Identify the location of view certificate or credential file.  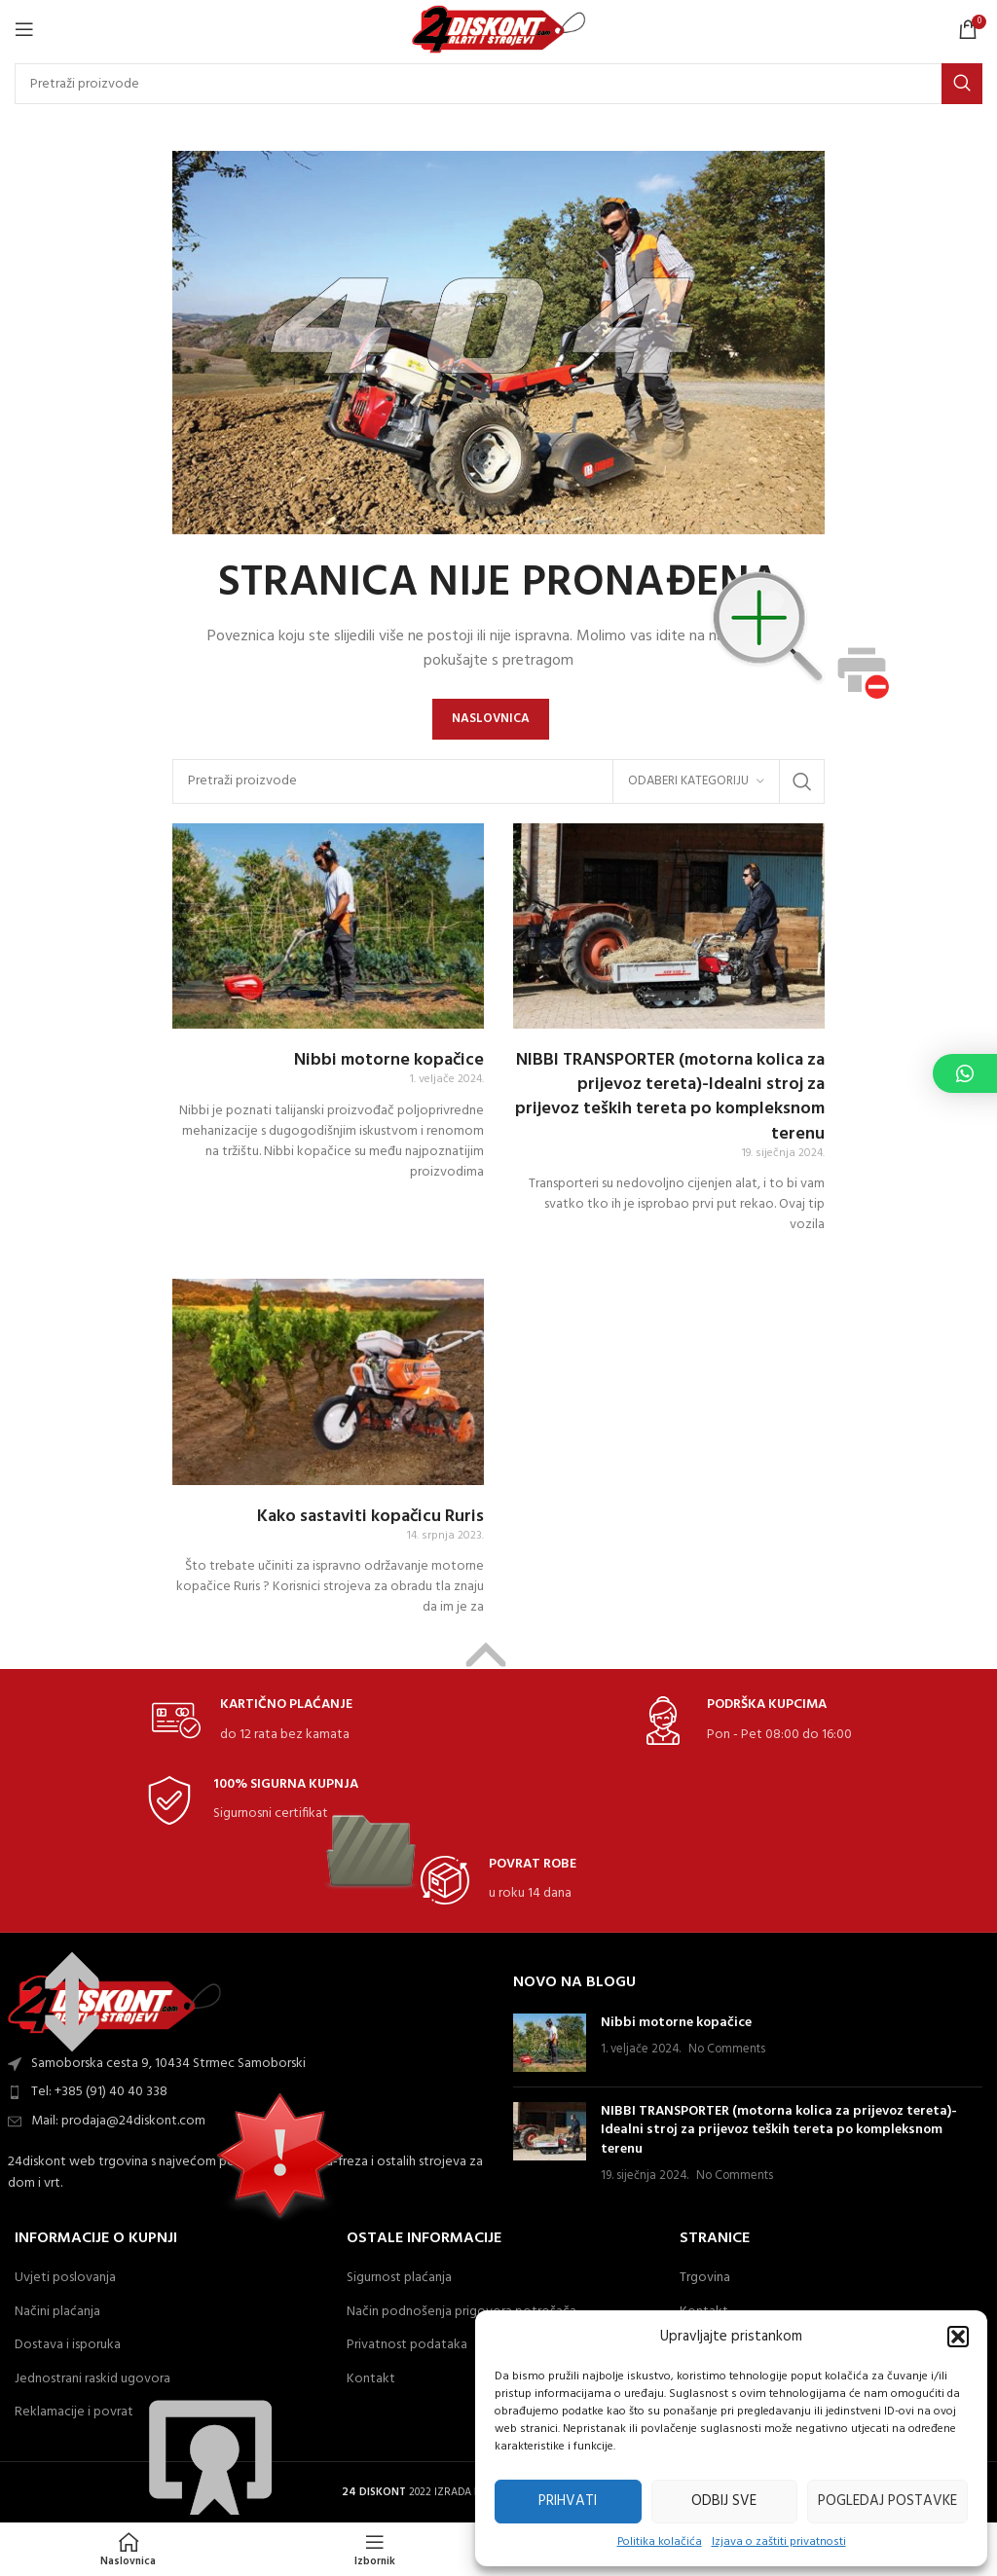
(206, 2449).